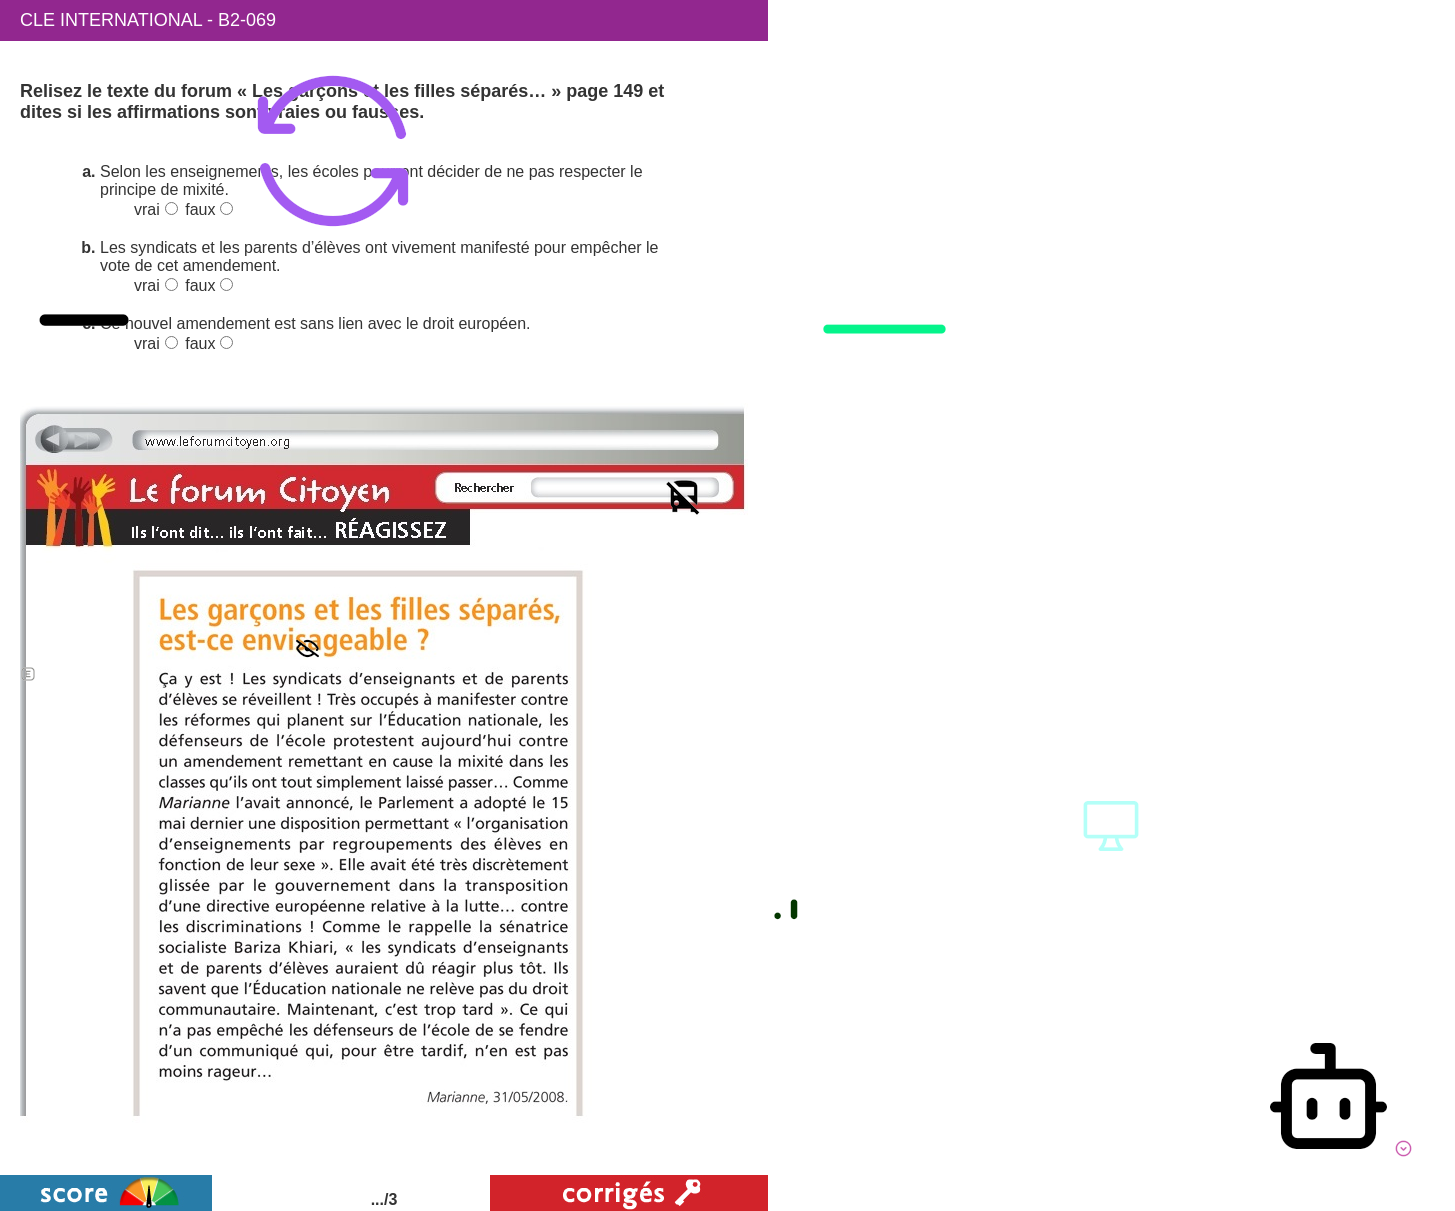 The height and width of the screenshot is (1211, 1455). What do you see at coordinates (1403, 1148) in the screenshot?
I see `expand to show more content` at bounding box center [1403, 1148].